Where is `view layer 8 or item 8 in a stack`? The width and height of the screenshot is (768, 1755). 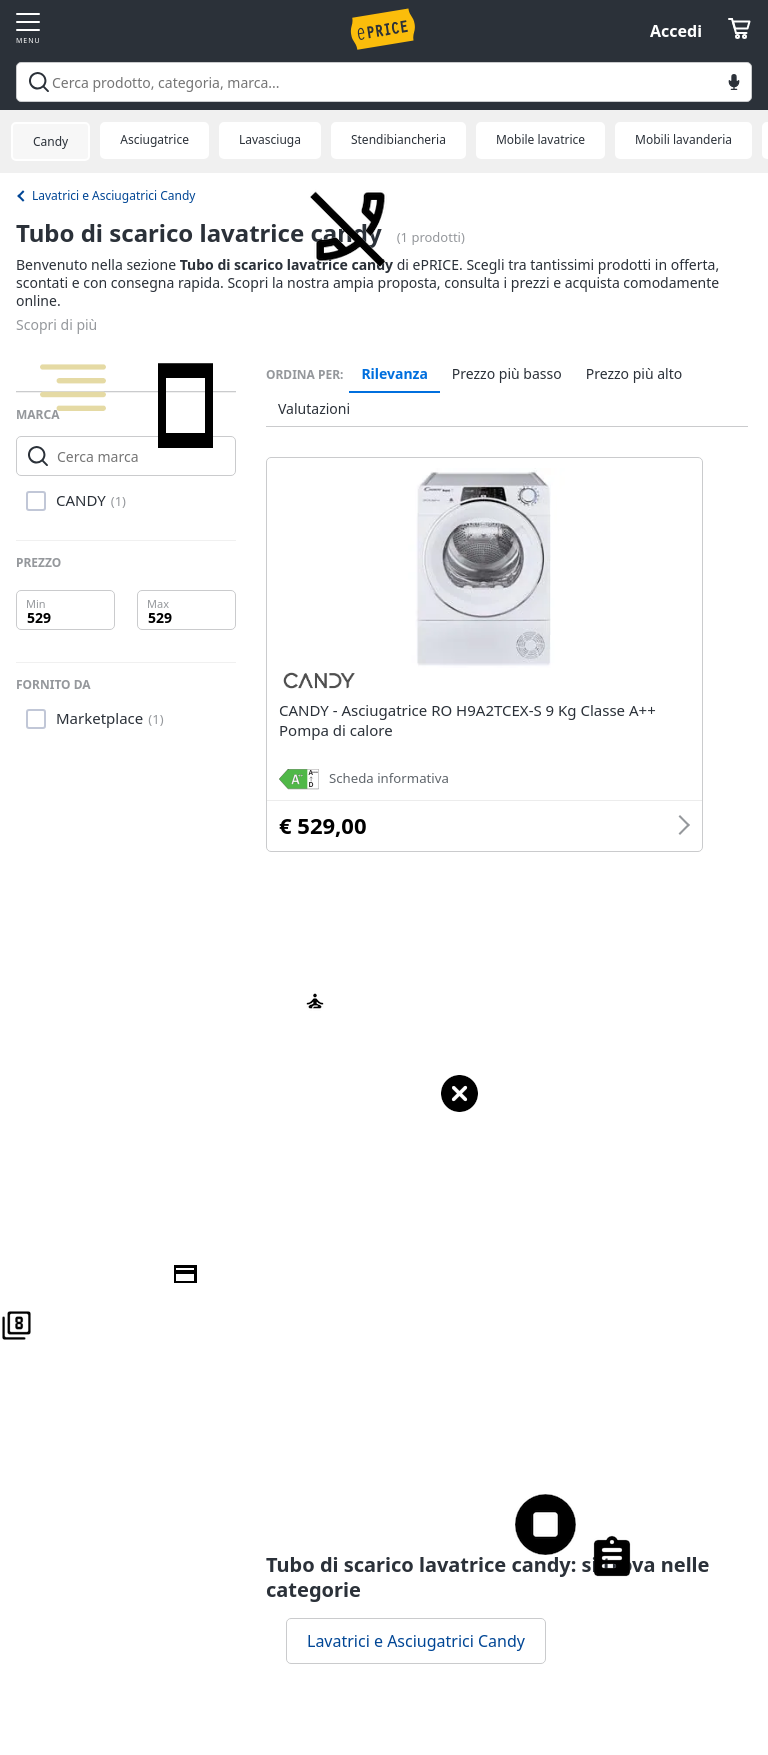
view layer 8 or item 8 in a stack is located at coordinates (16, 1325).